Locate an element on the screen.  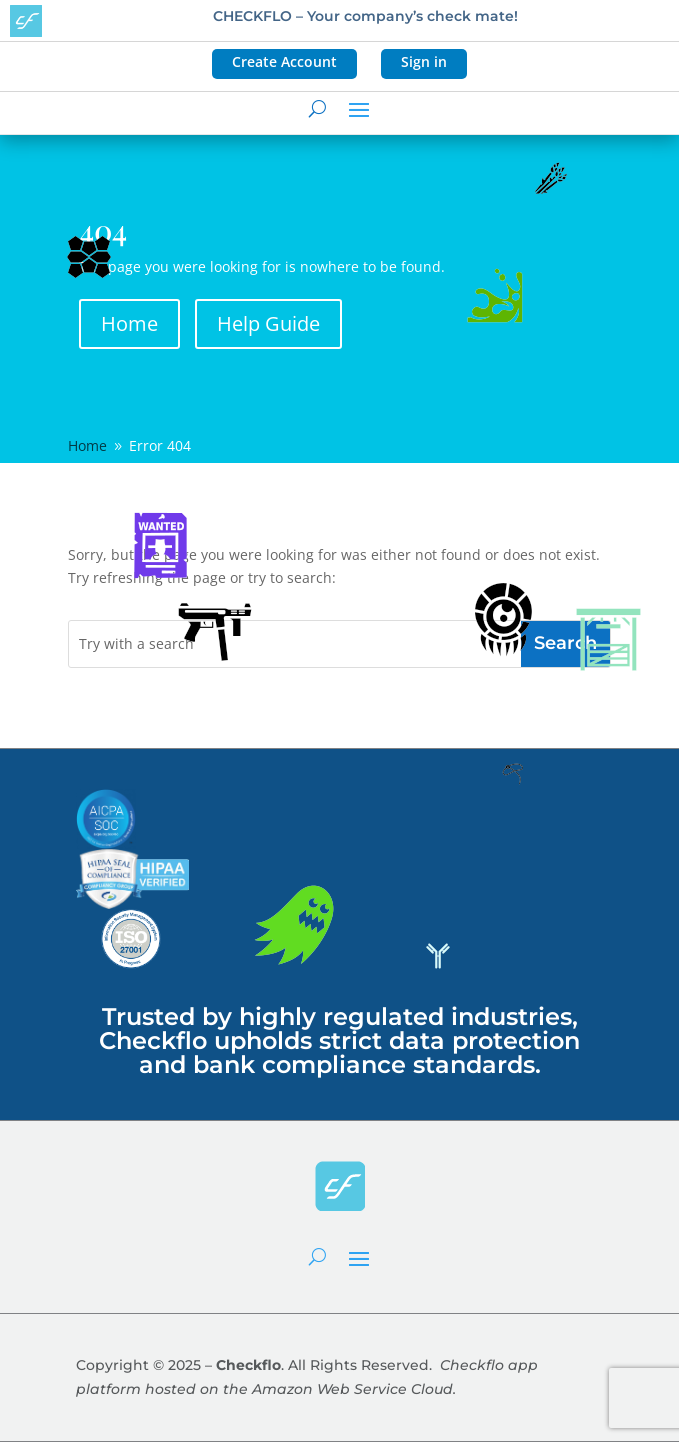
view immune system or antibody information is located at coordinates (438, 956).